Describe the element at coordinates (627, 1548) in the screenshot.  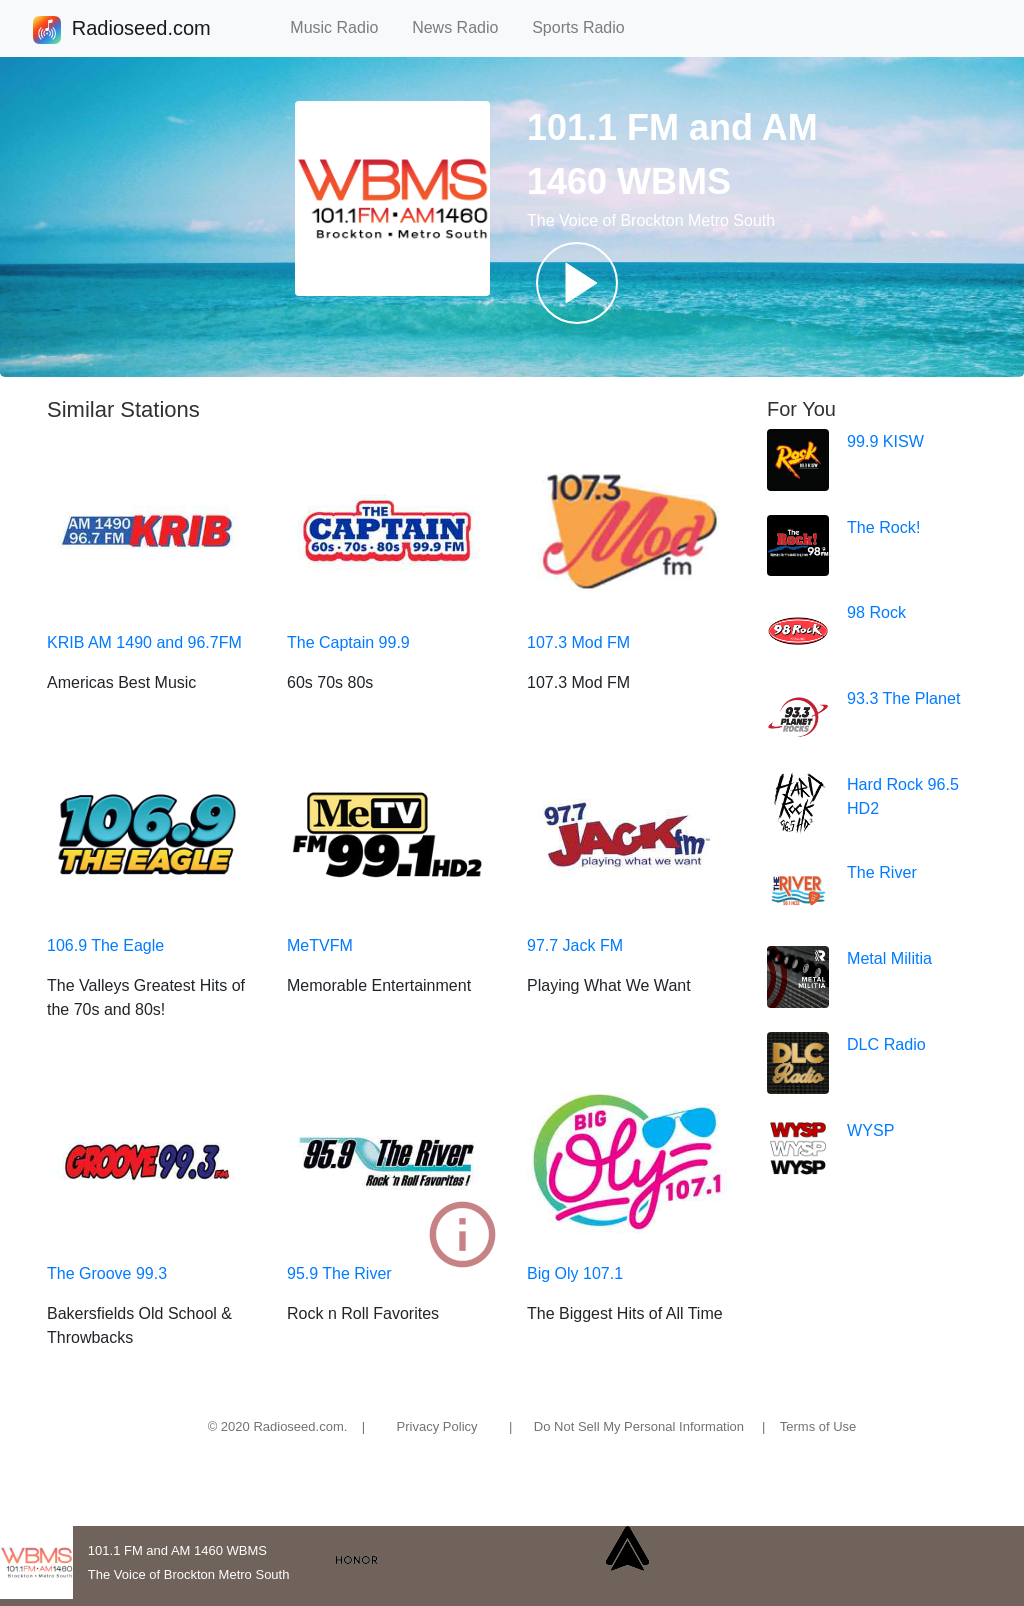
I see `open android auto app` at that location.